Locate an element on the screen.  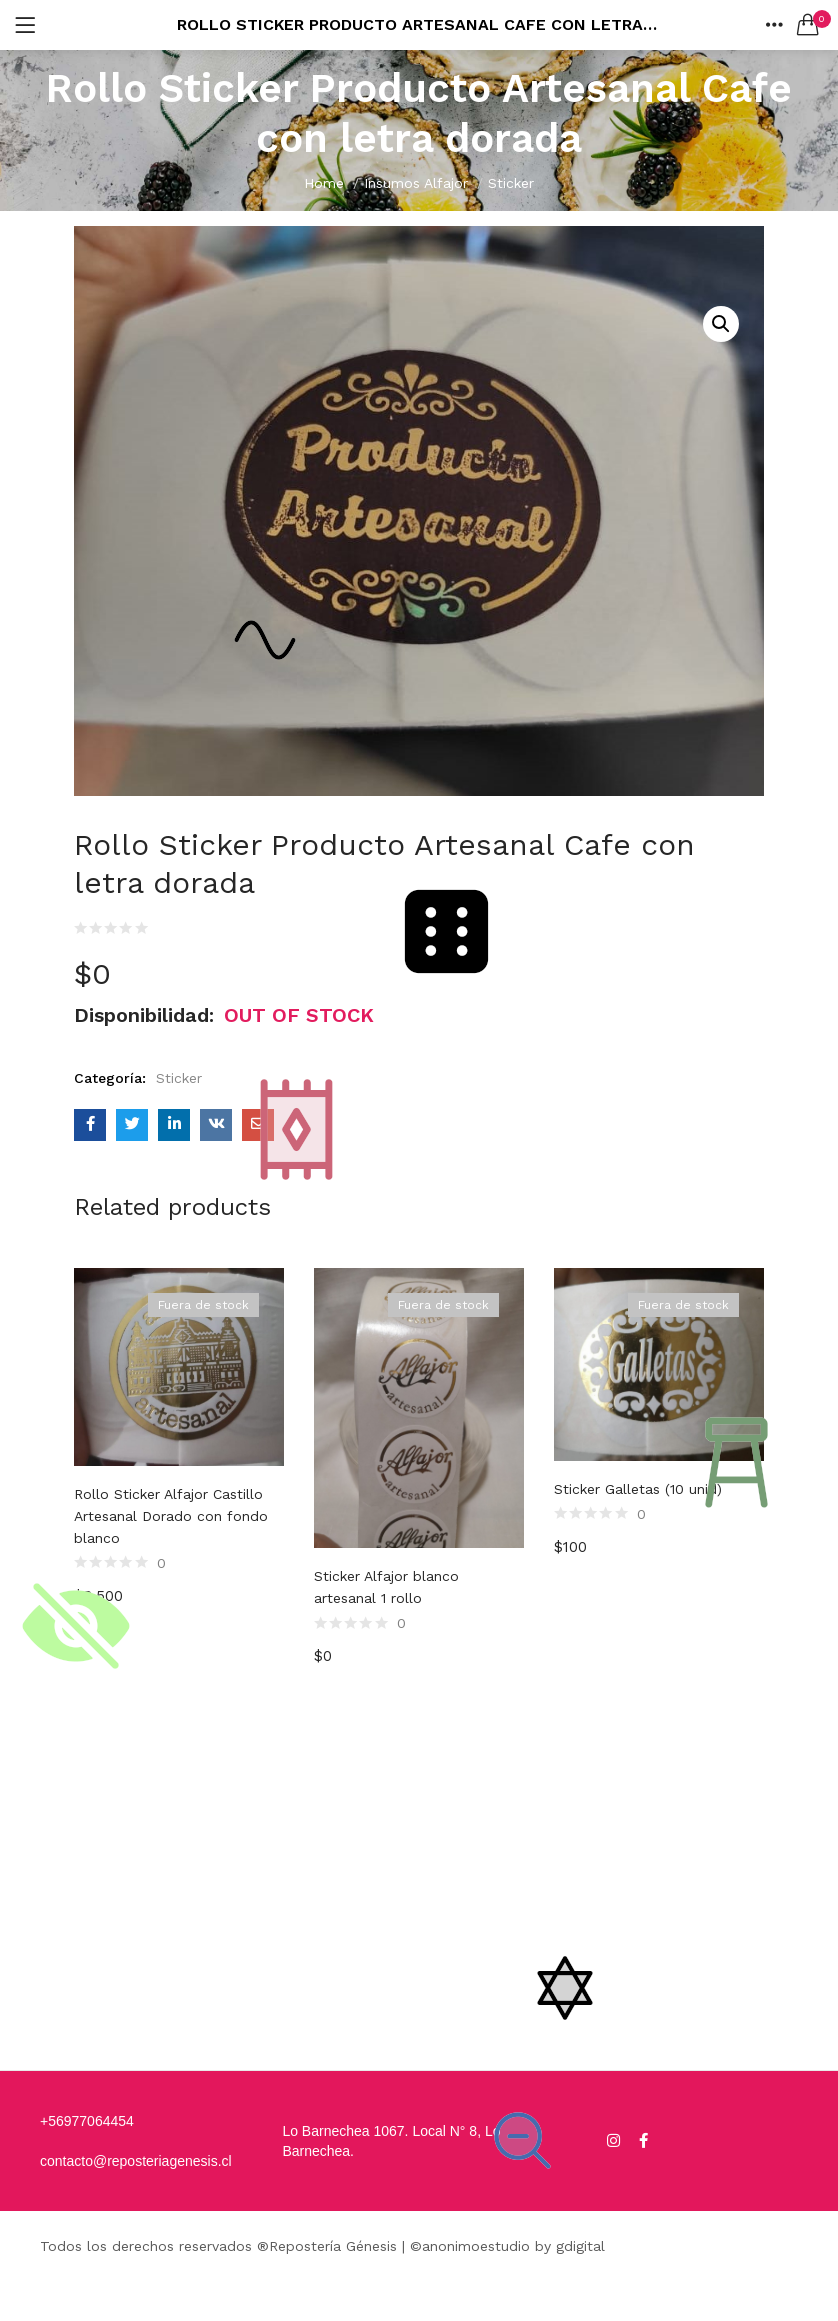
indicates audio or sound wave settings is located at coordinates (265, 640).